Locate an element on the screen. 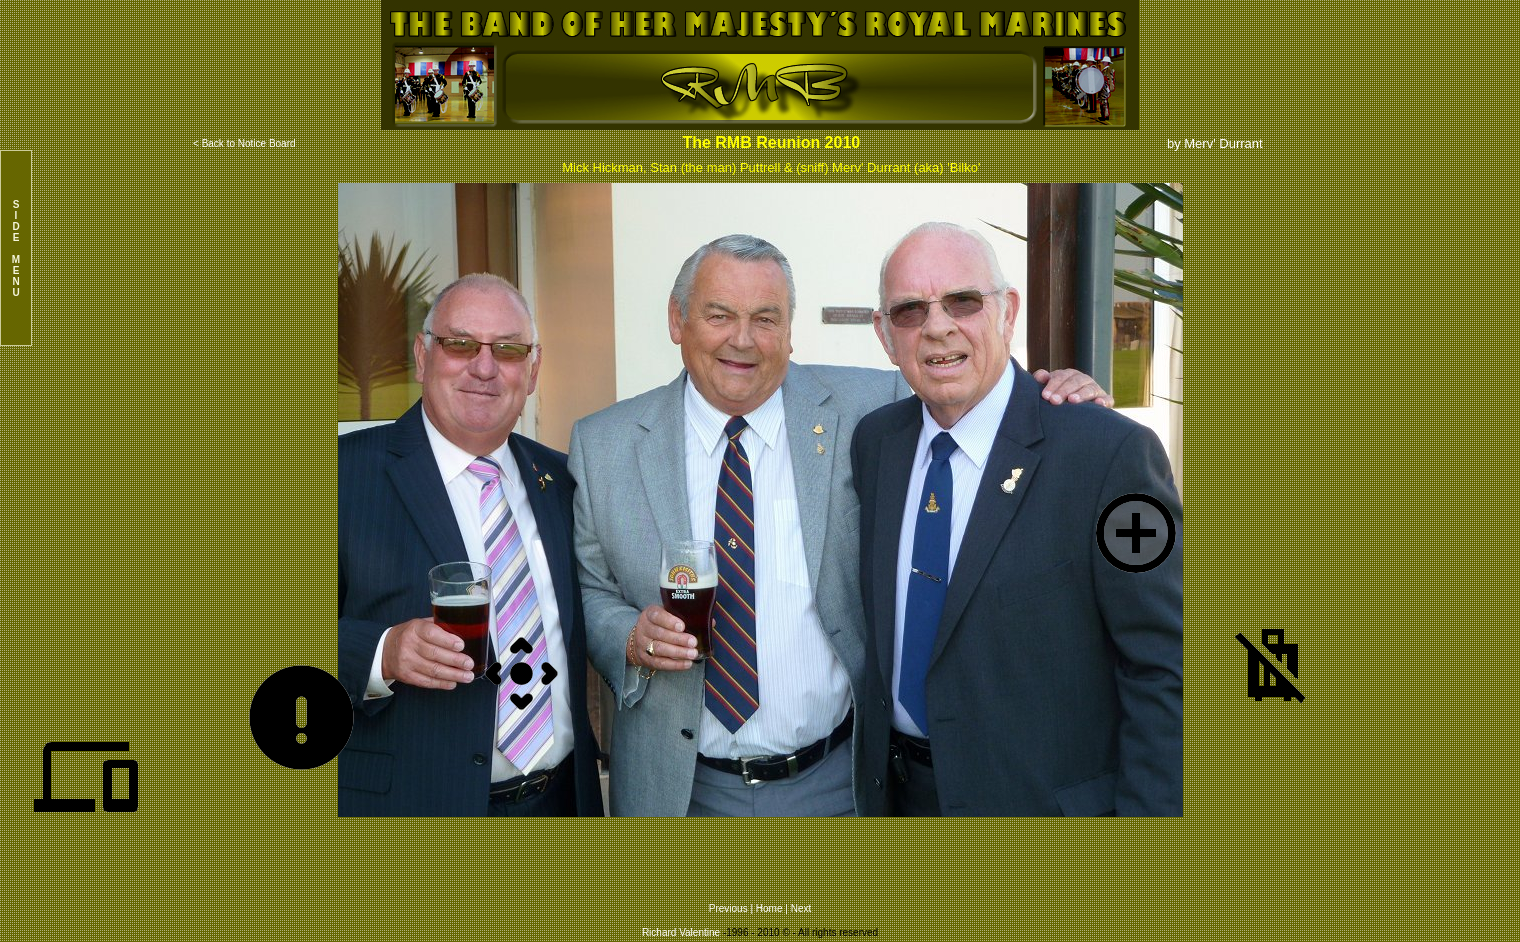 The width and height of the screenshot is (1520, 942). pan or move the camera view is located at coordinates (521, 673).